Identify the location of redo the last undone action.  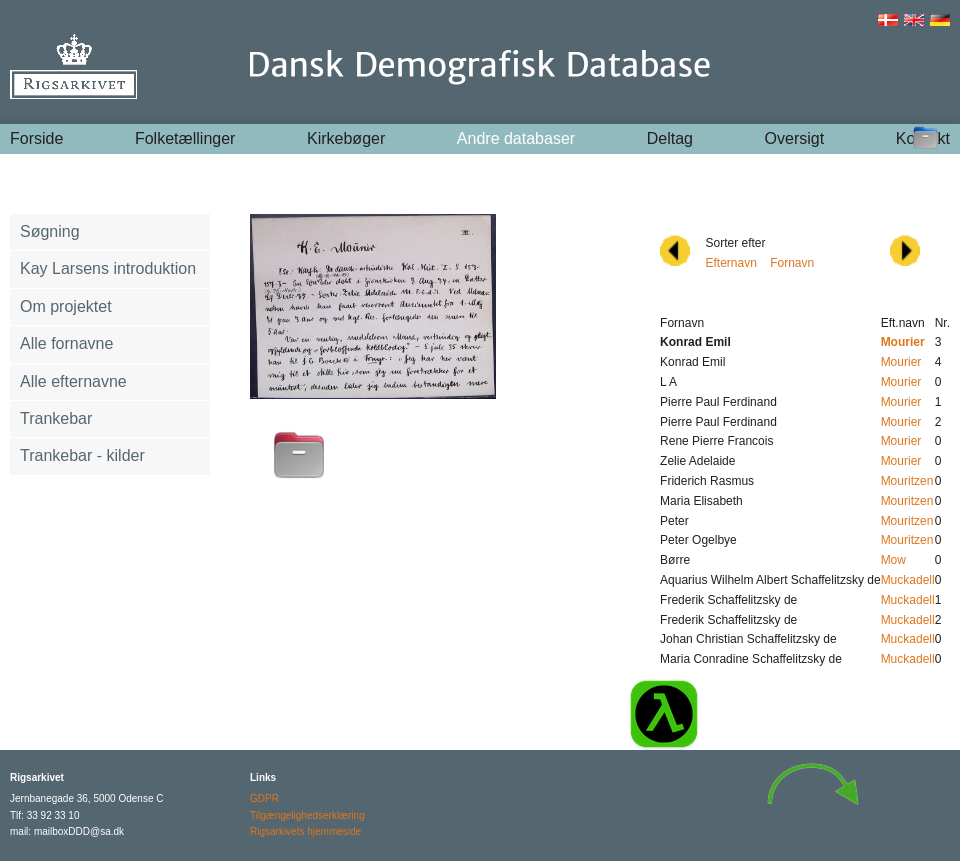
(813, 783).